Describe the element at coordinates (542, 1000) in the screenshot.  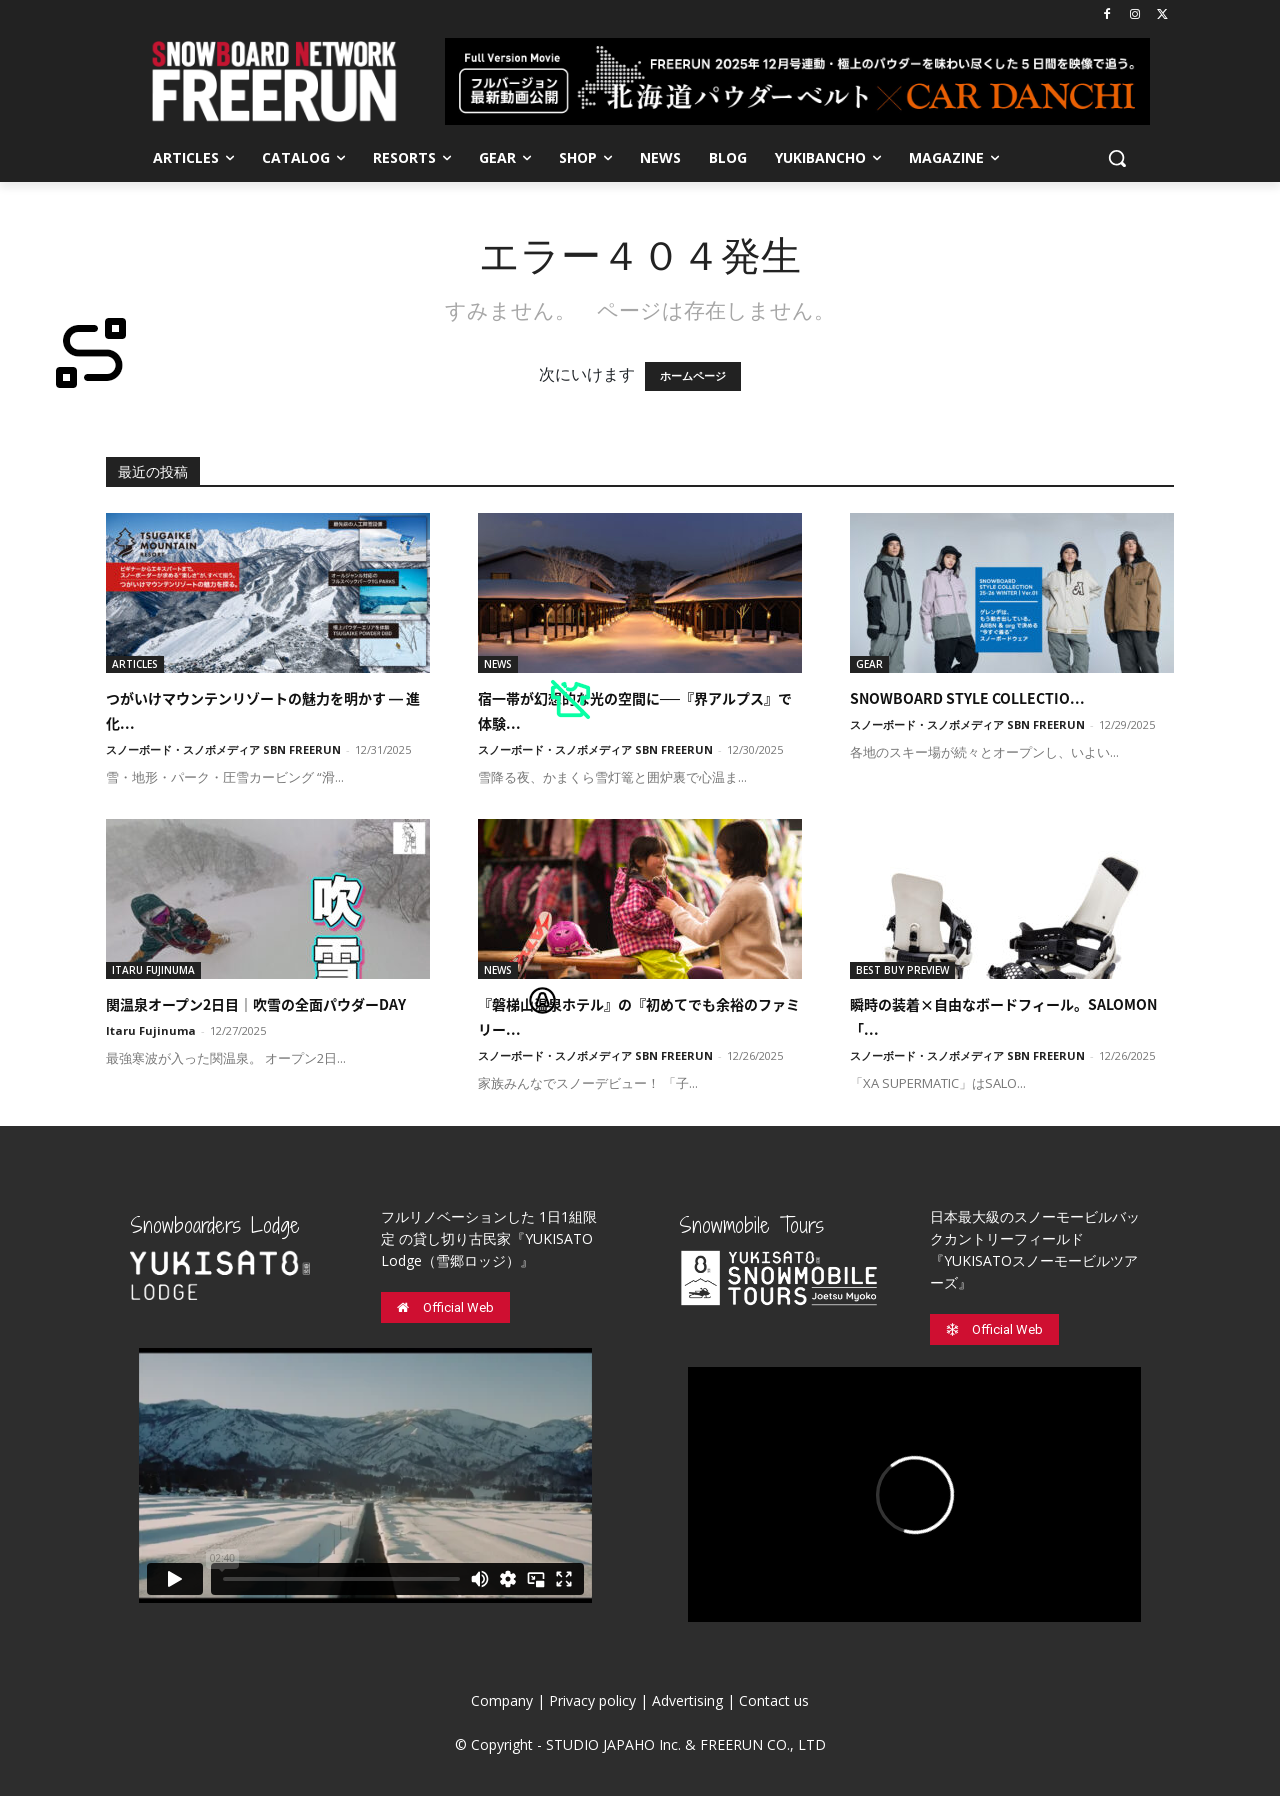
I see `sign in with OAuth authentication` at that location.